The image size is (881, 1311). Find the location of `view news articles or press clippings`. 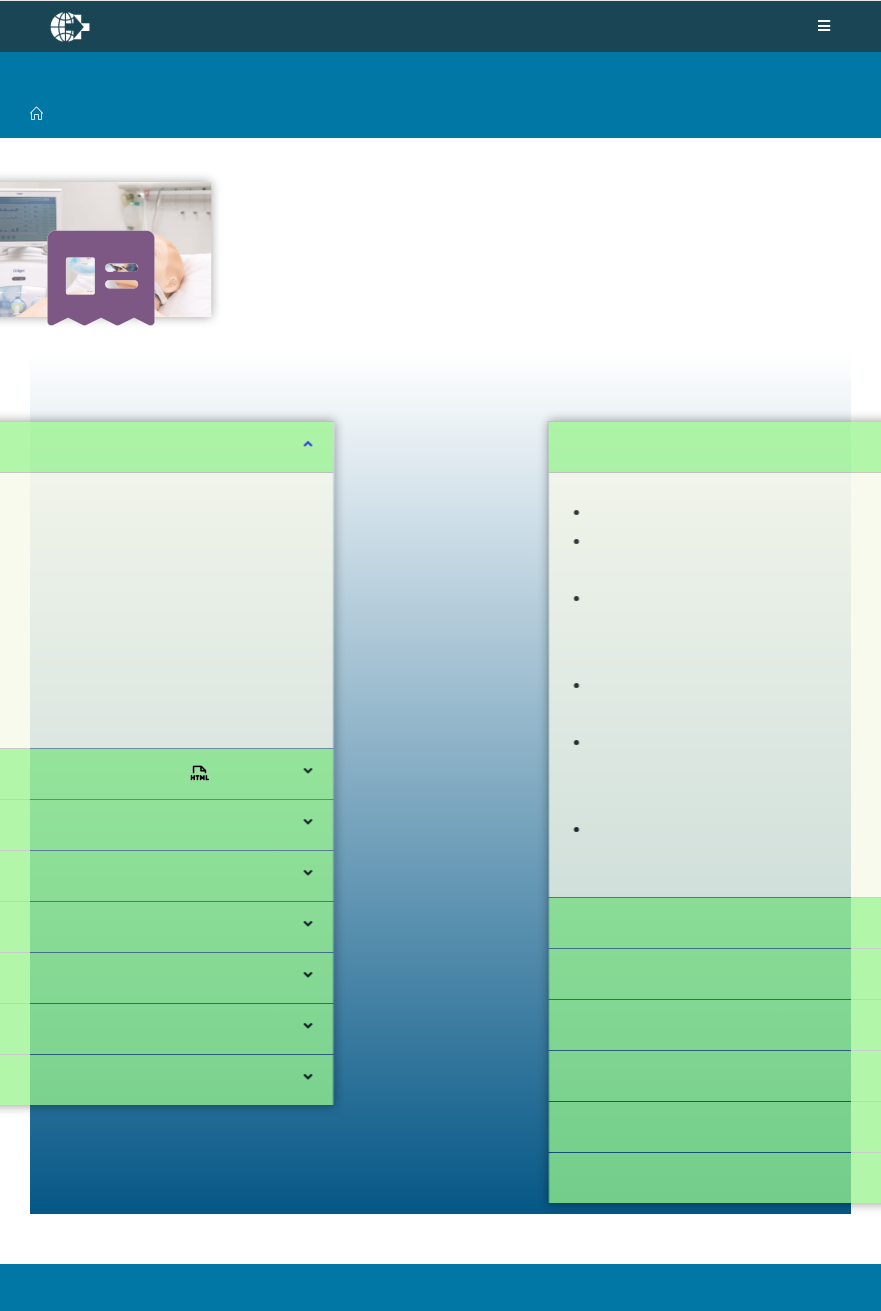

view news articles or press clippings is located at coordinates (101, 276).